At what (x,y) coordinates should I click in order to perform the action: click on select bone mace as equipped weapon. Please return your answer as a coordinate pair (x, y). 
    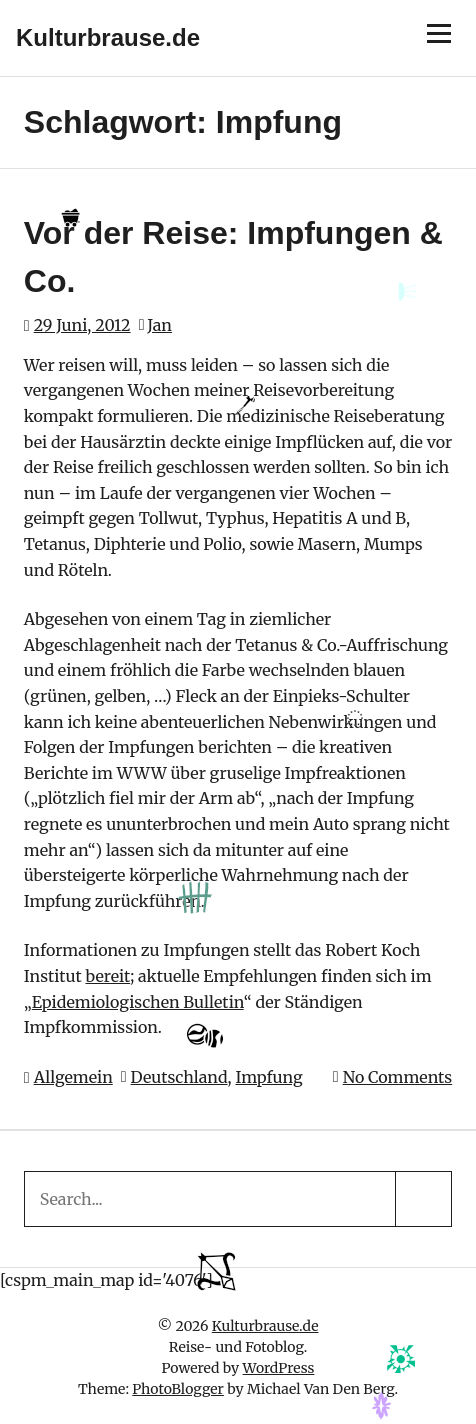
    Looking at the image, I should click on (245, 405).